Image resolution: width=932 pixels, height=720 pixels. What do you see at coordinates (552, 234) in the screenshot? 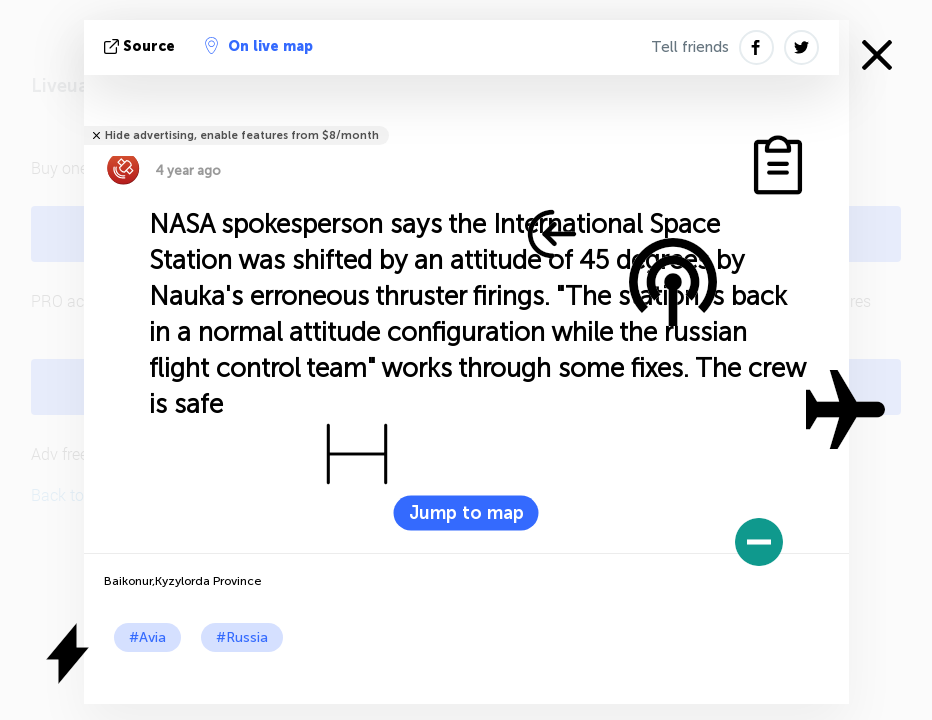
I see `return to previous screen` at bounding box center [552, 234].